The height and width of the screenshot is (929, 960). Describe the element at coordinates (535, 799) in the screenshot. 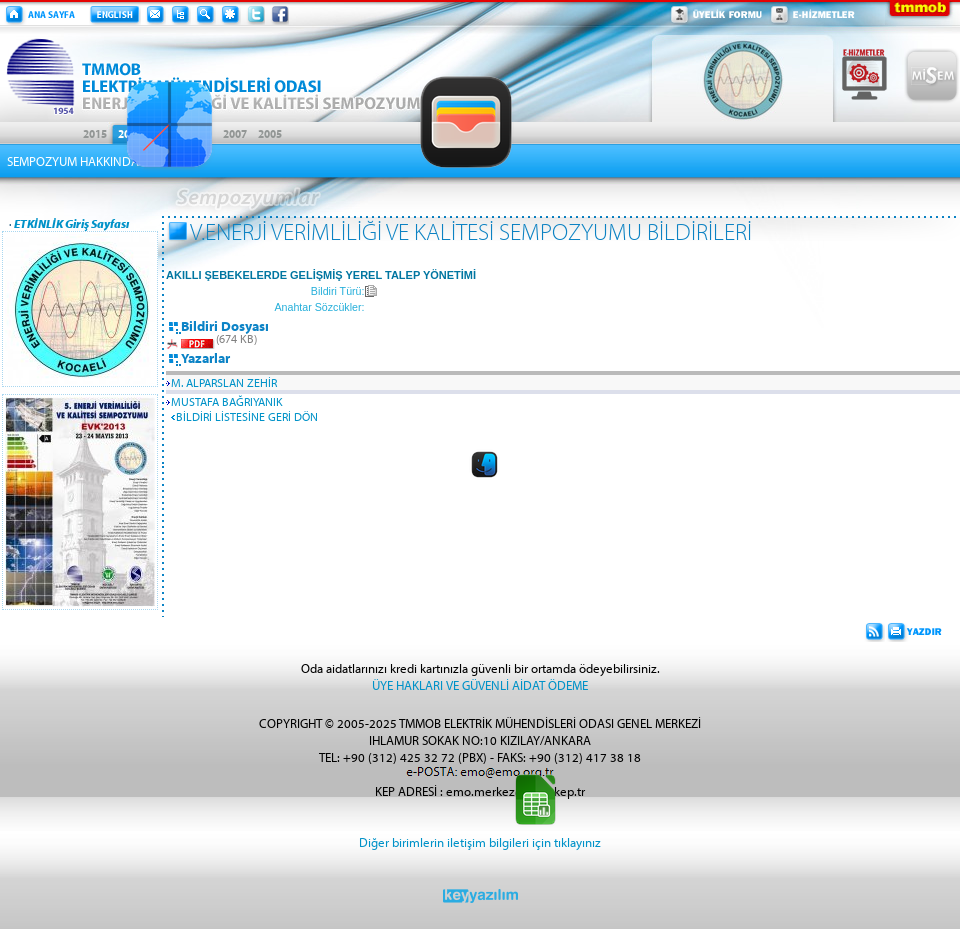

I see `open LibreOffice Calc spreadsheet application` at that location.